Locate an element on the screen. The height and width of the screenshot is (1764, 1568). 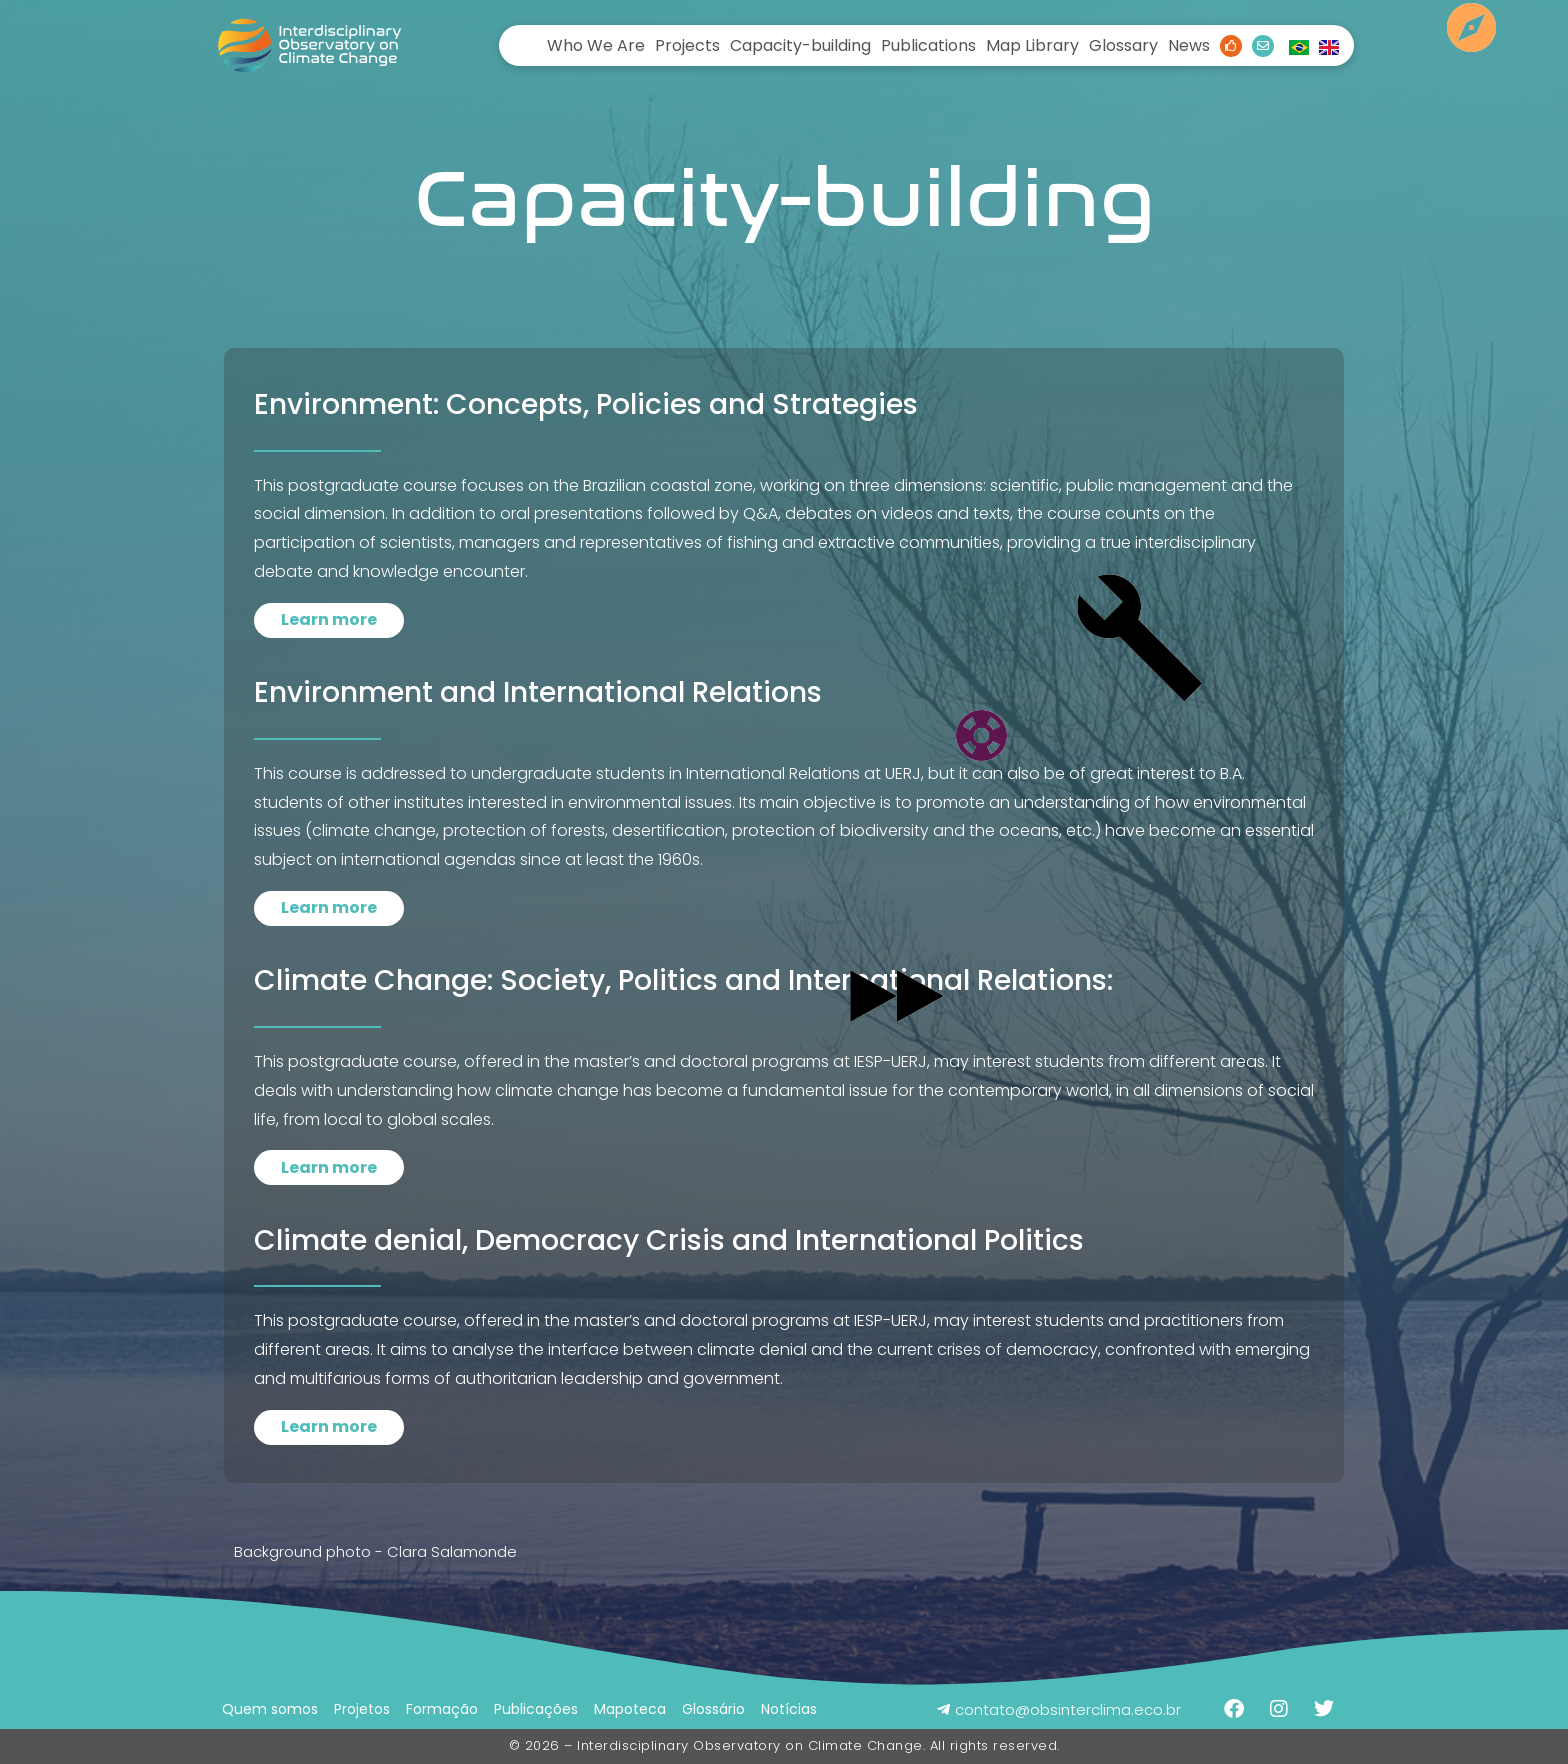
explore nearby places or content is located at coordinates (1471, 27).